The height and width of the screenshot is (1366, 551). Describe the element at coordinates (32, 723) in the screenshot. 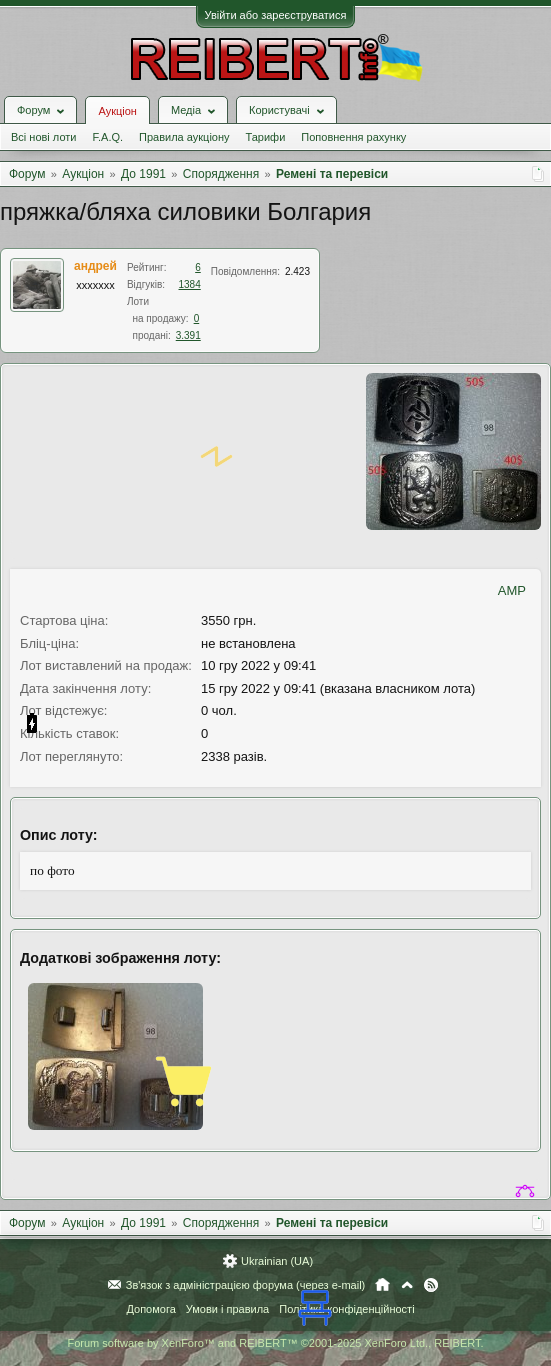

I see `indicates battery is fully charged while connected to power` at that location.